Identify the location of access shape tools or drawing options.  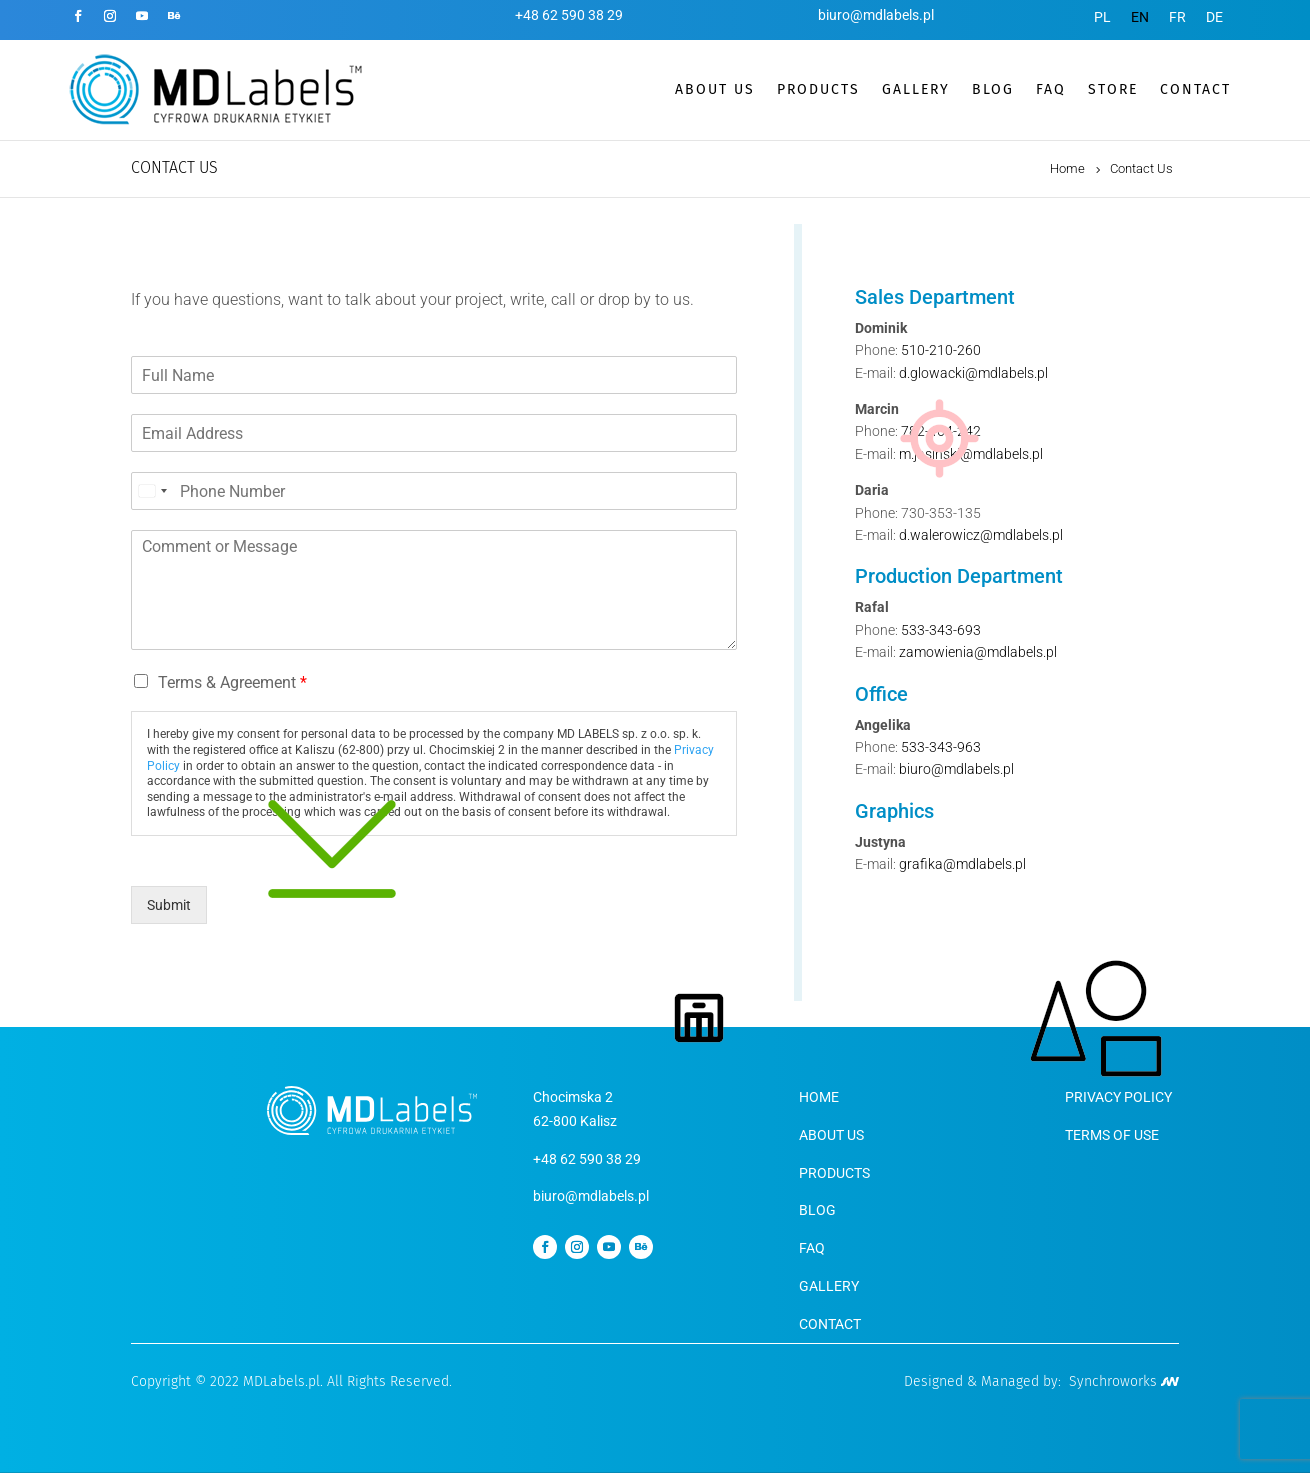
(1098, 1023).